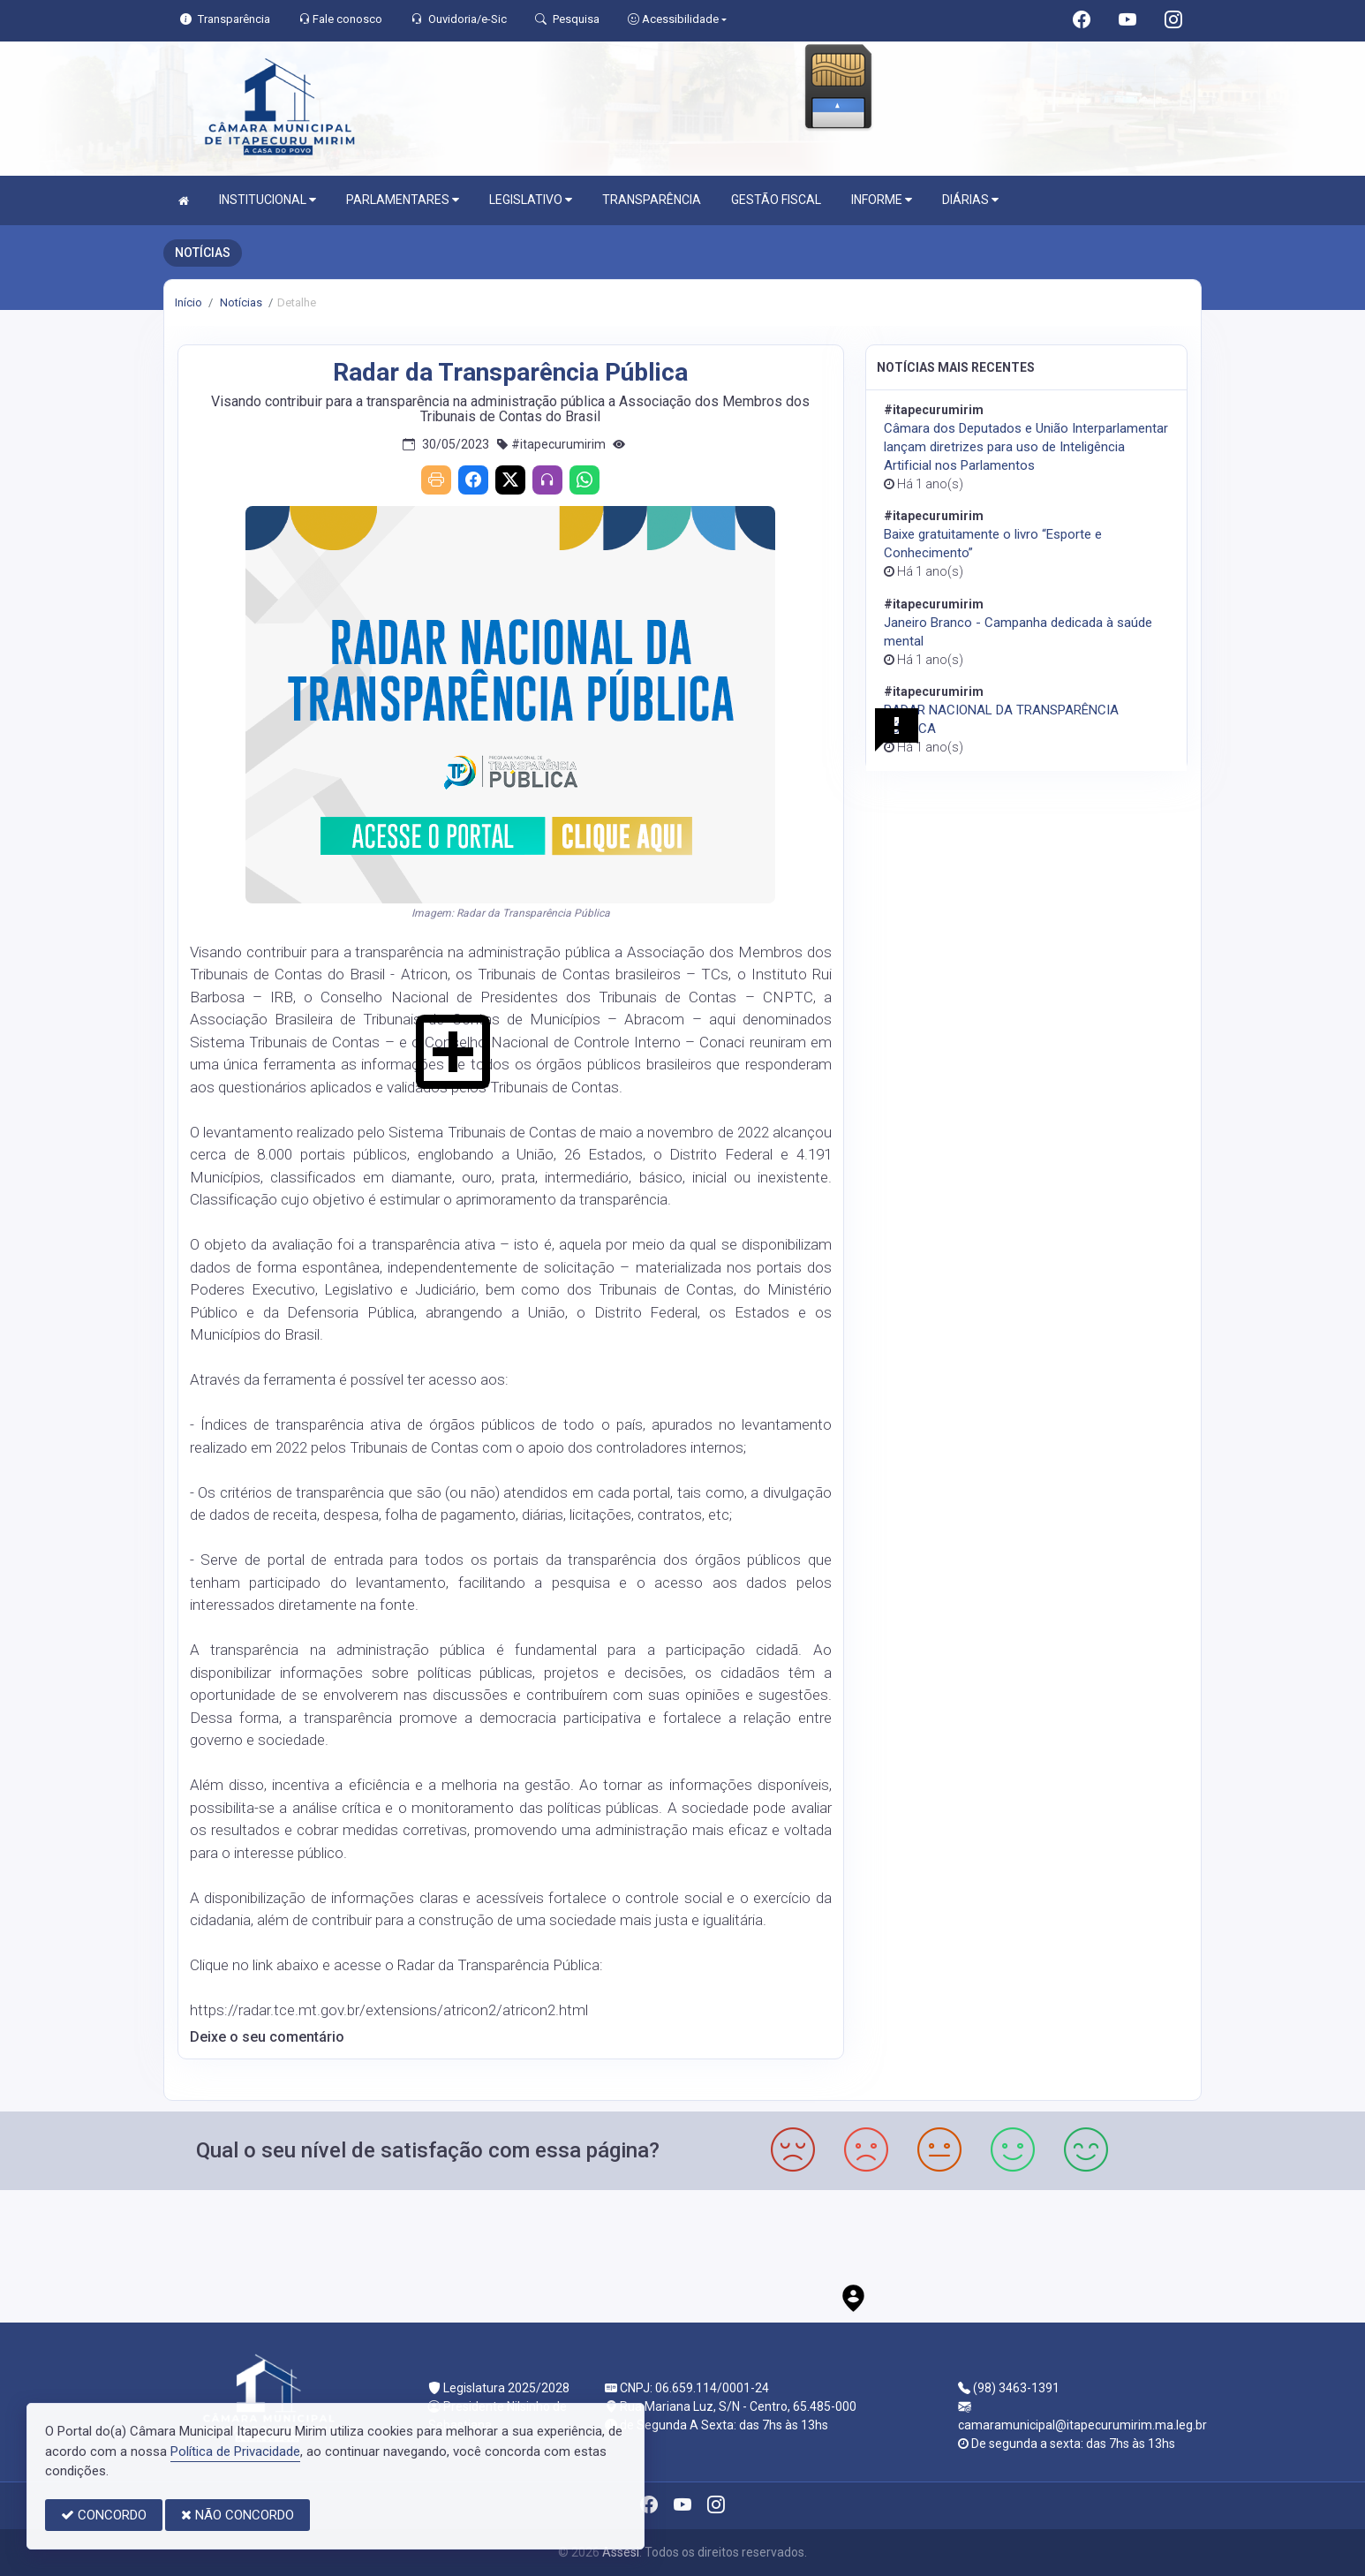 This screenshot has width=1365, height=2576. I want to click on access removable storage device, so click(838, 87).